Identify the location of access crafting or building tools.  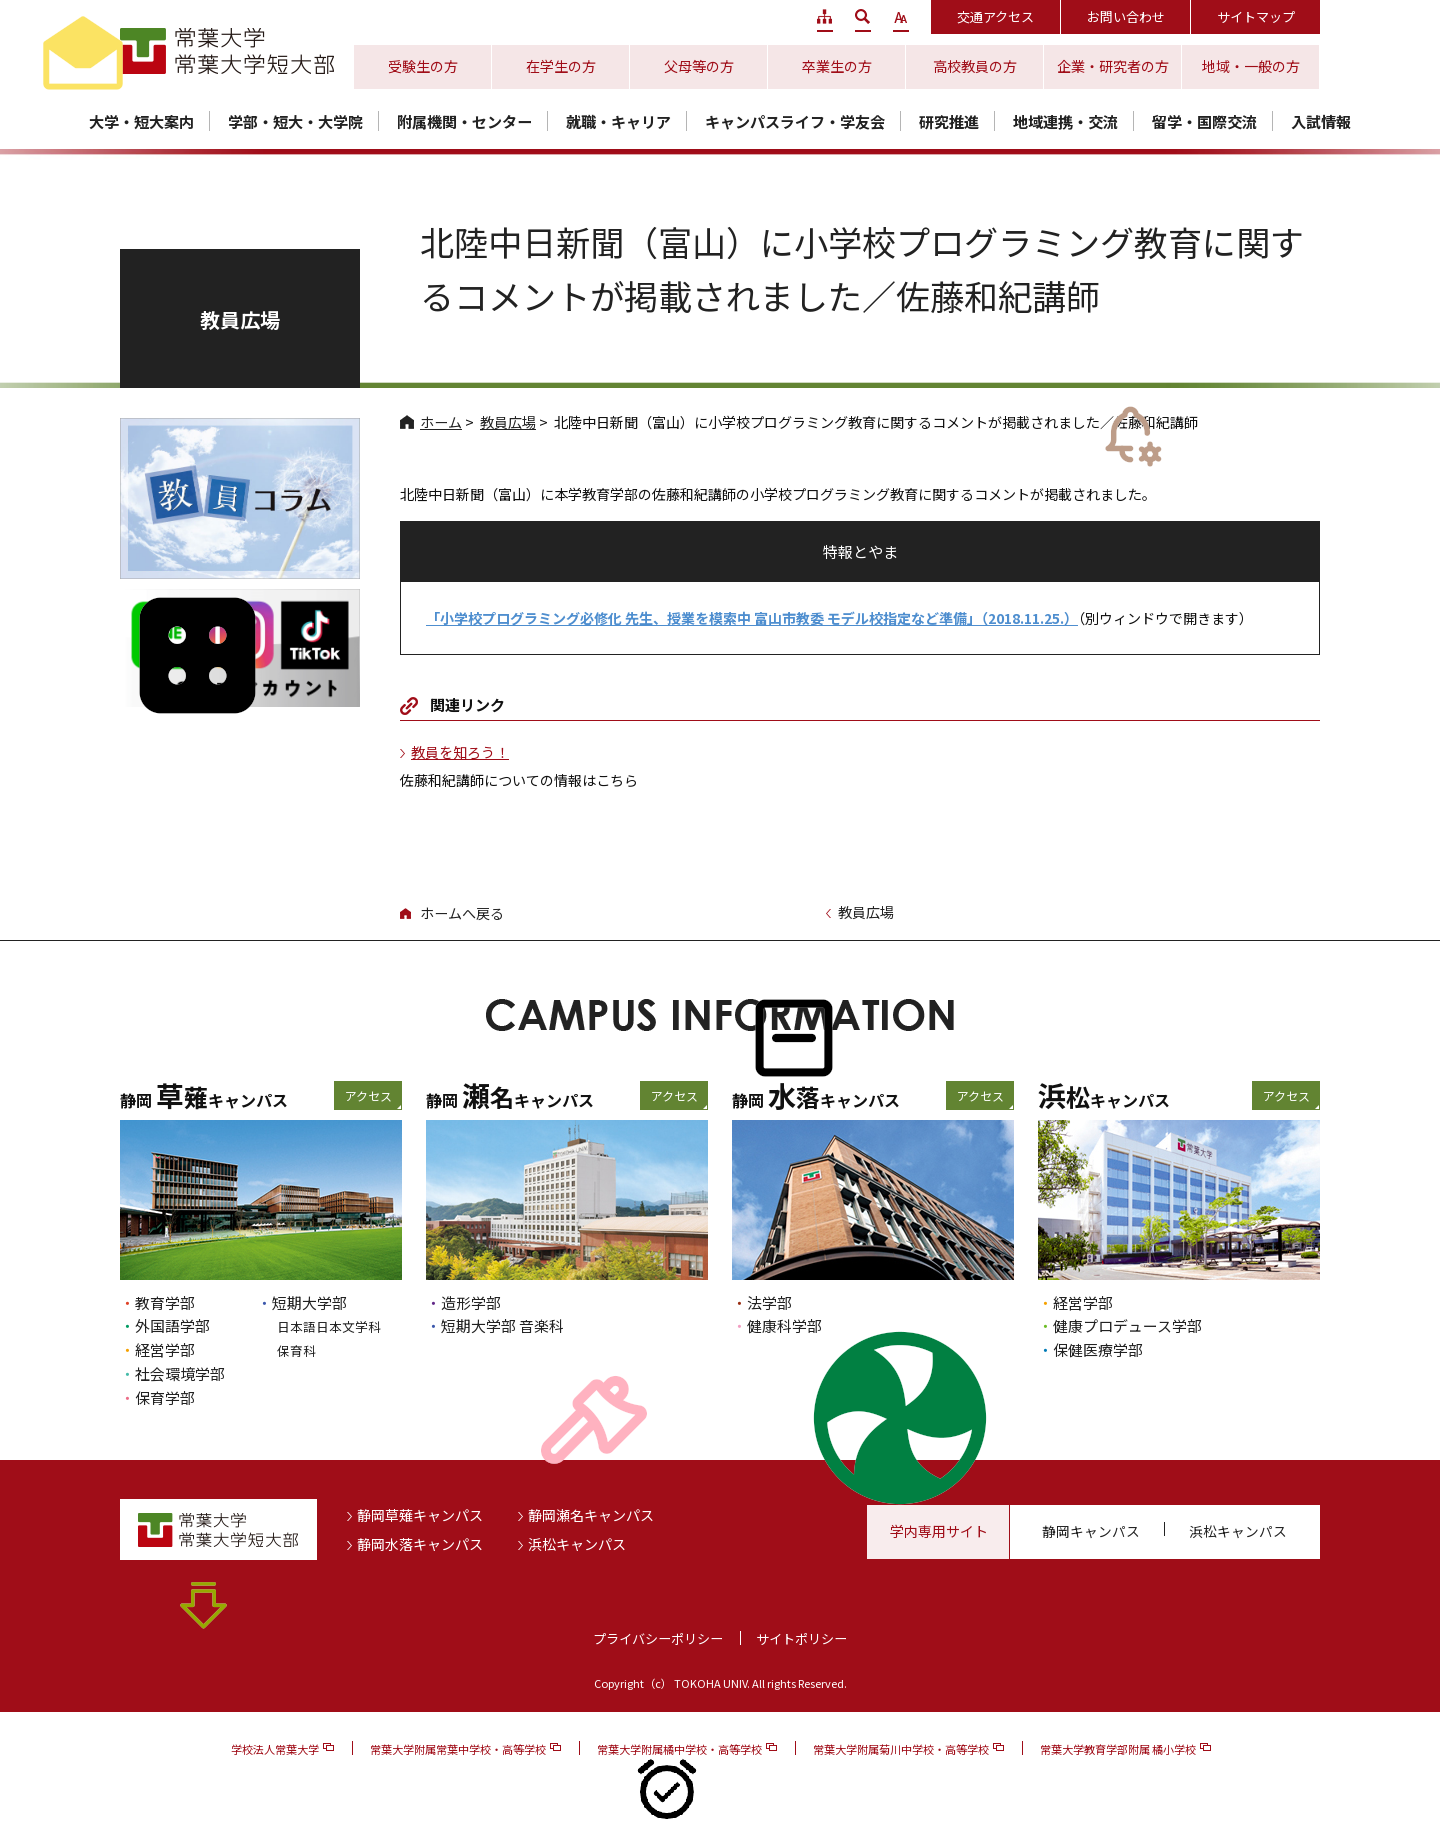
(594, 1424).